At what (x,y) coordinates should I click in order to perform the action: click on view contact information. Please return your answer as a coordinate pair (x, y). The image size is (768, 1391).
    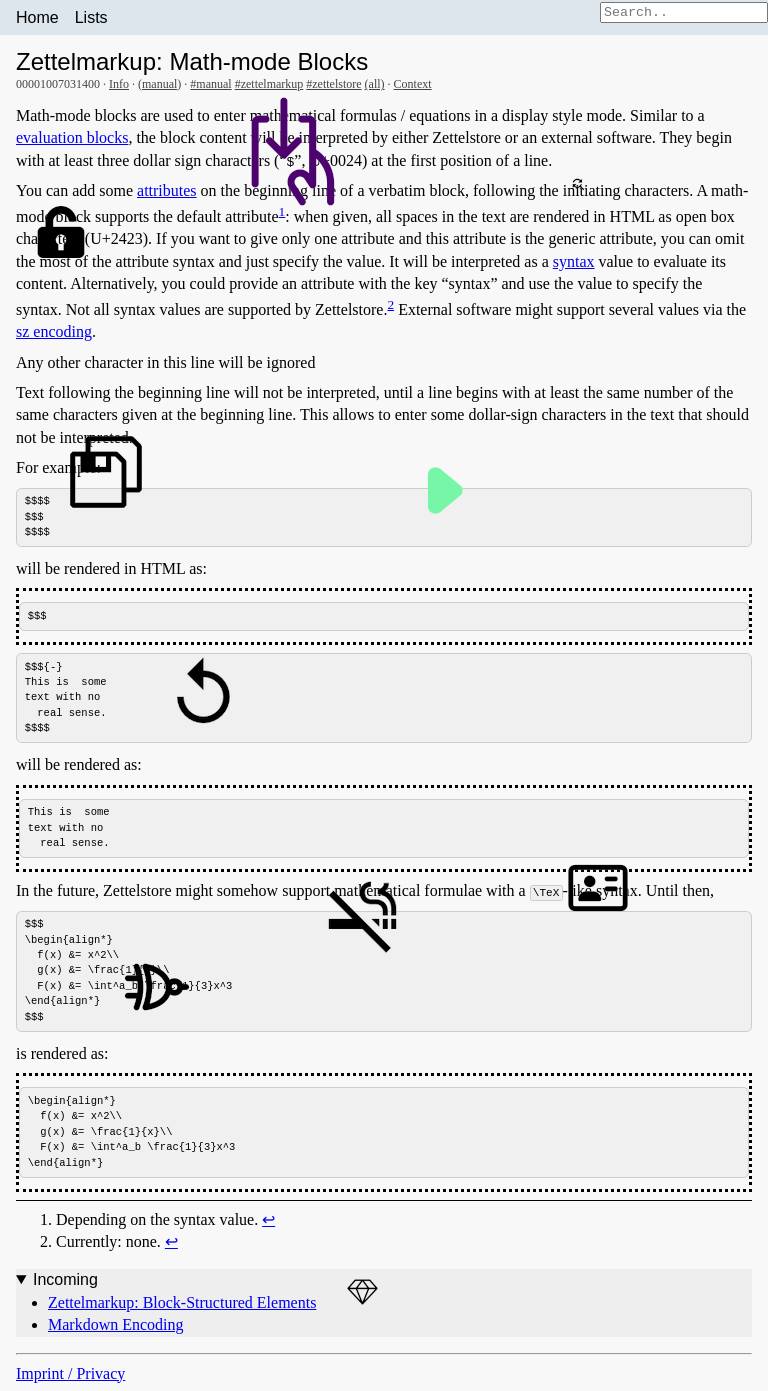
    Looking at the image, I should click on (598, 888).